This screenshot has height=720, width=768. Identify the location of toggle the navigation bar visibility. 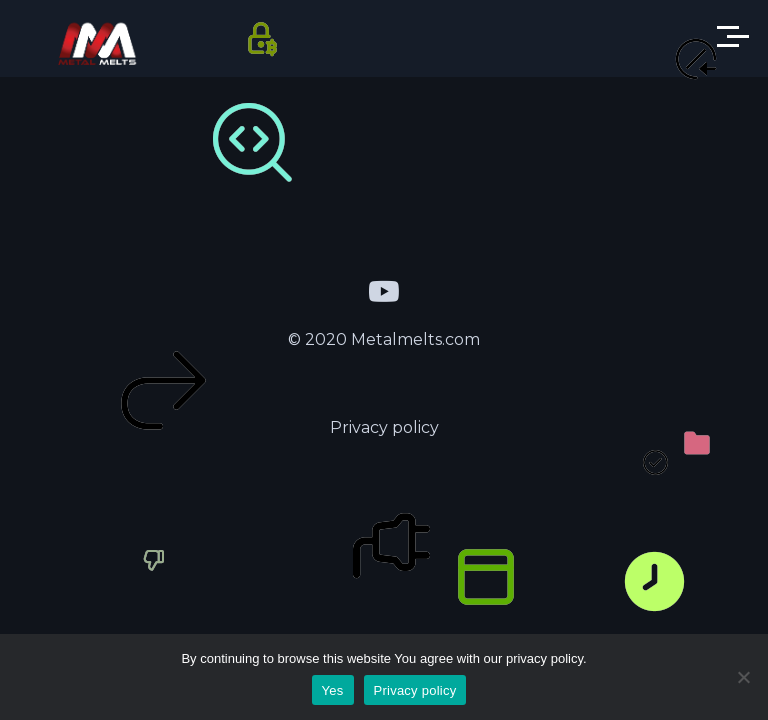
(486, 577).